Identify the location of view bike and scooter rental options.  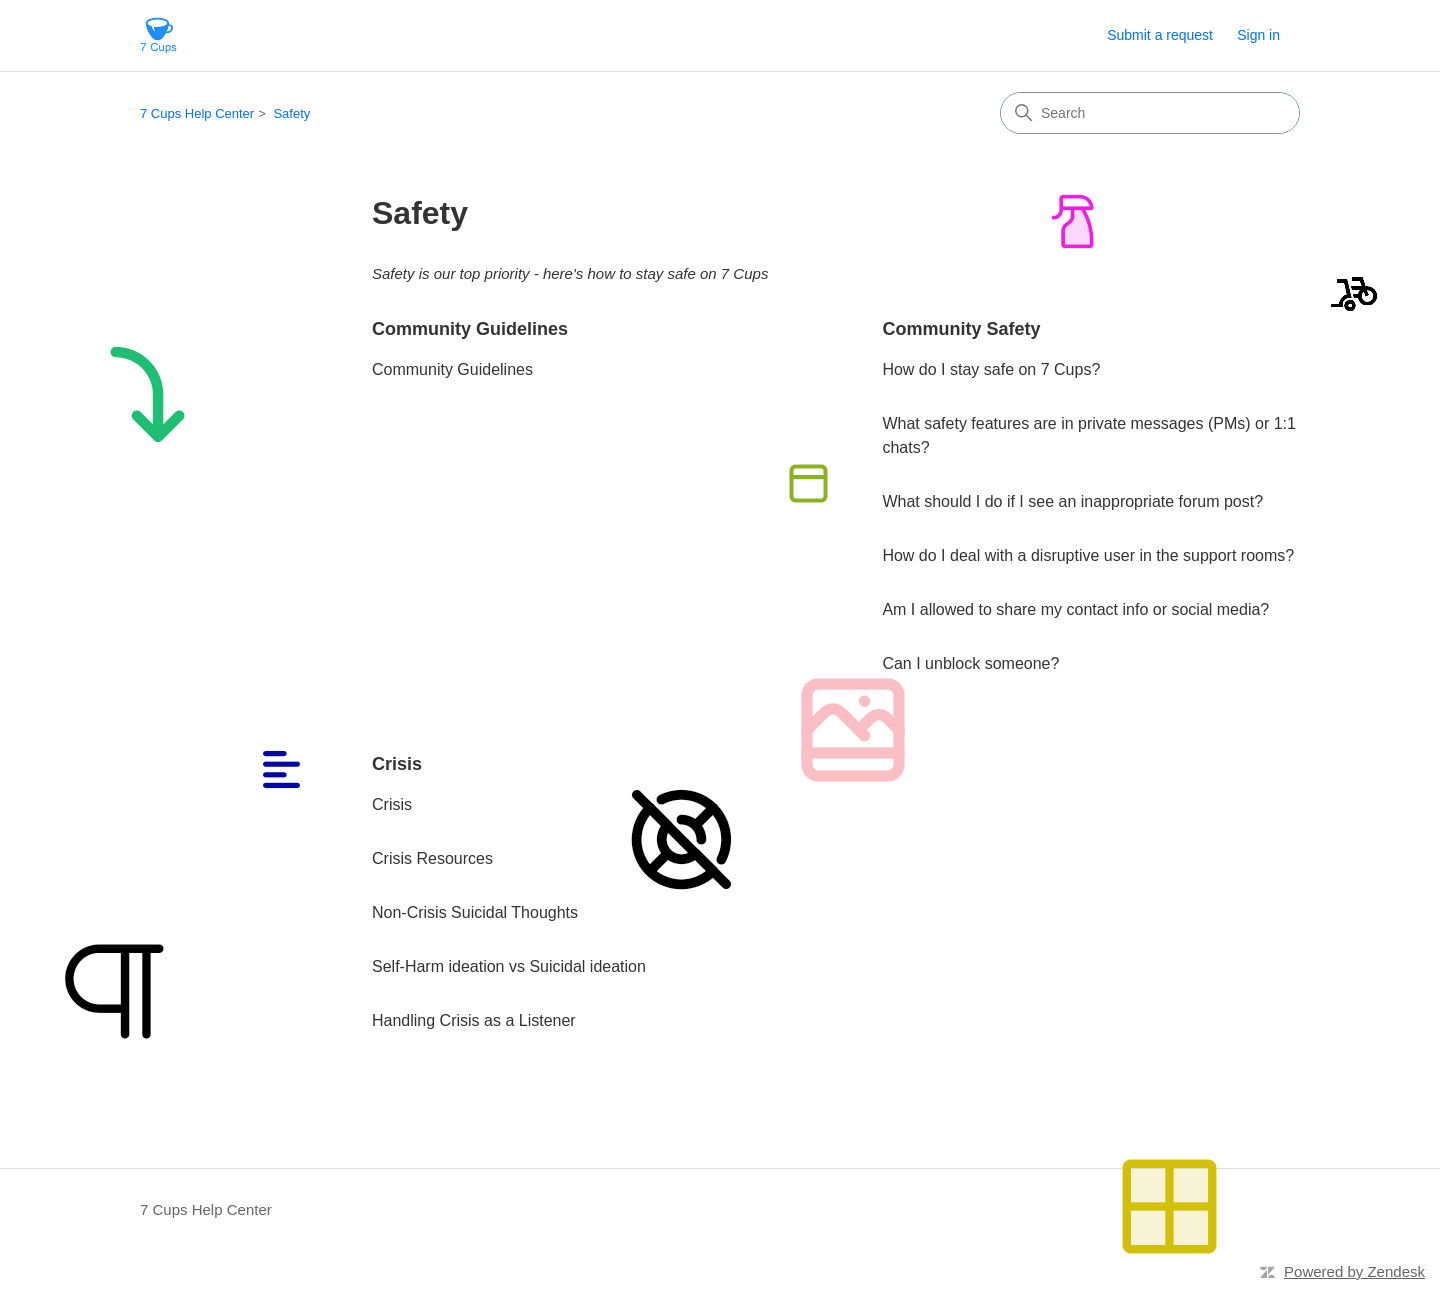
(1354, 294).